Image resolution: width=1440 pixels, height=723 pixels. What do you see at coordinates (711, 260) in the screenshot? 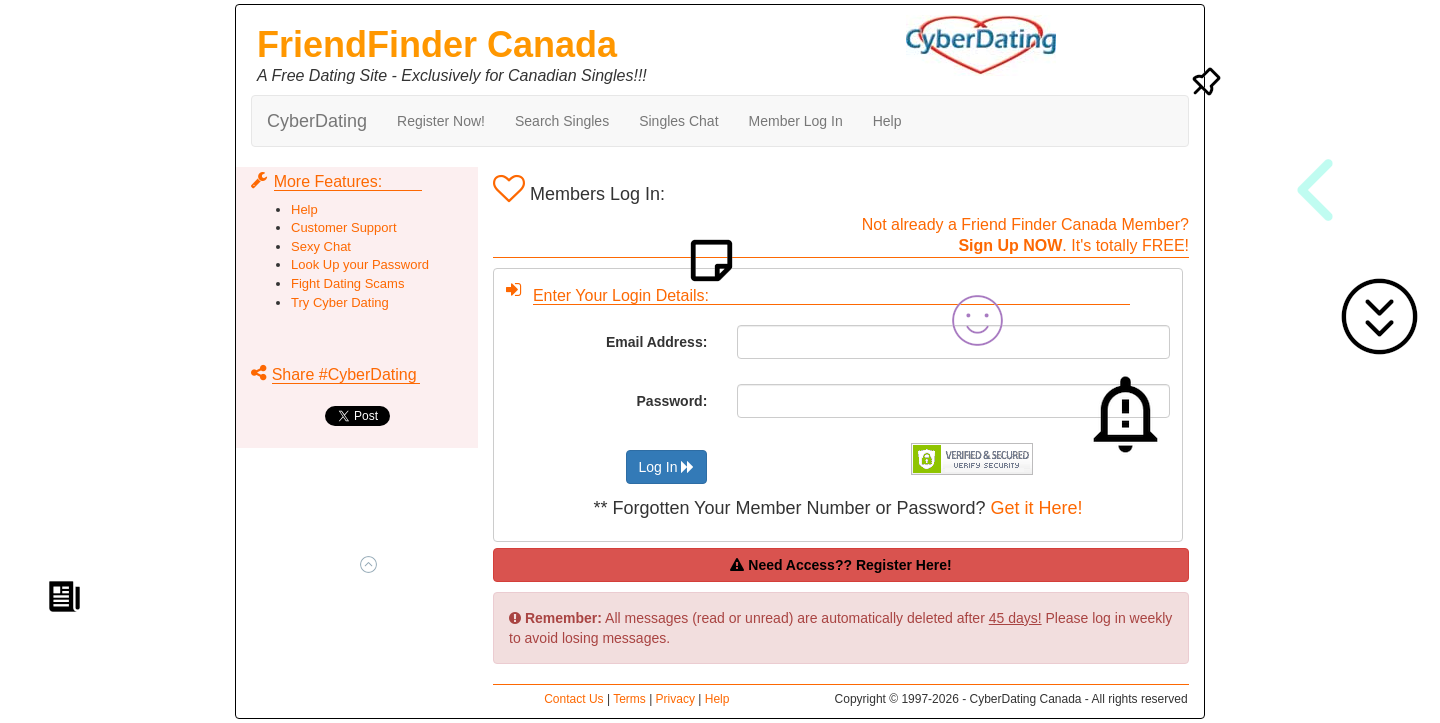
I see `create a new note` at bounding box center [711, 260].